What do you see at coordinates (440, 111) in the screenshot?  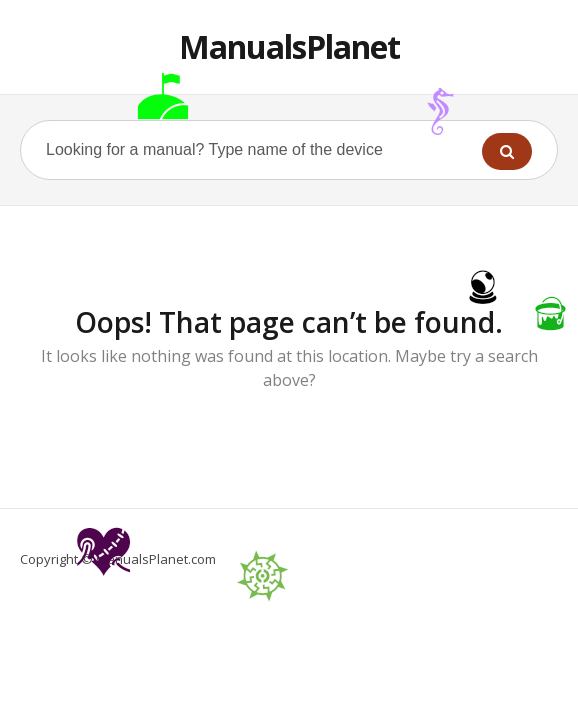 I see `decorative seahorse icon for marine-themed games` at bounding box center [440, 111].